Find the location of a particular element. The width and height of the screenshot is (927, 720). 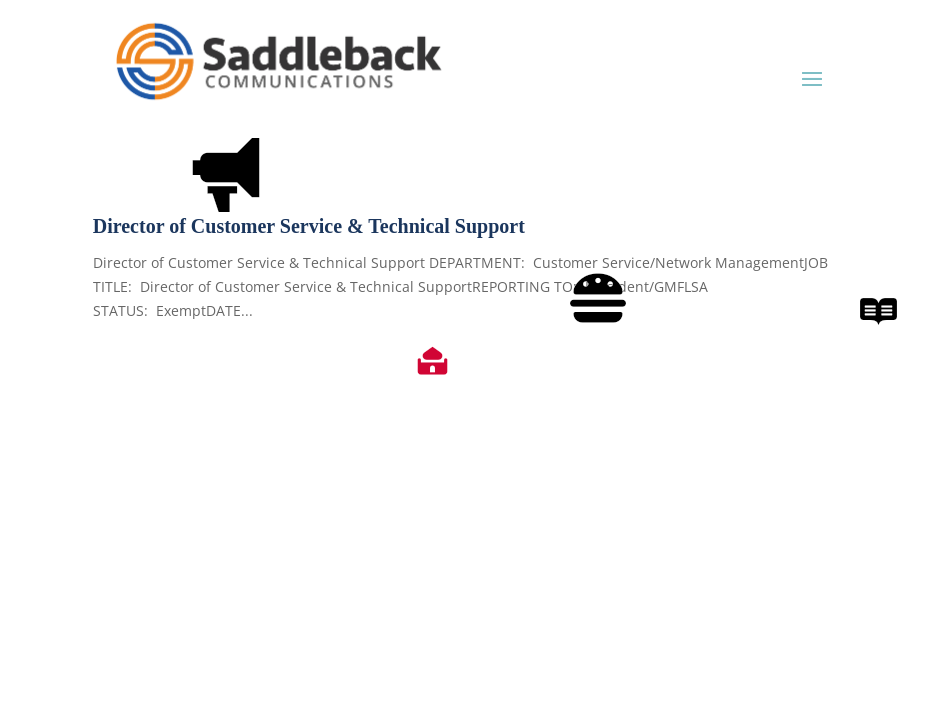

find nearby mosques is located at coordinates (432, 361).